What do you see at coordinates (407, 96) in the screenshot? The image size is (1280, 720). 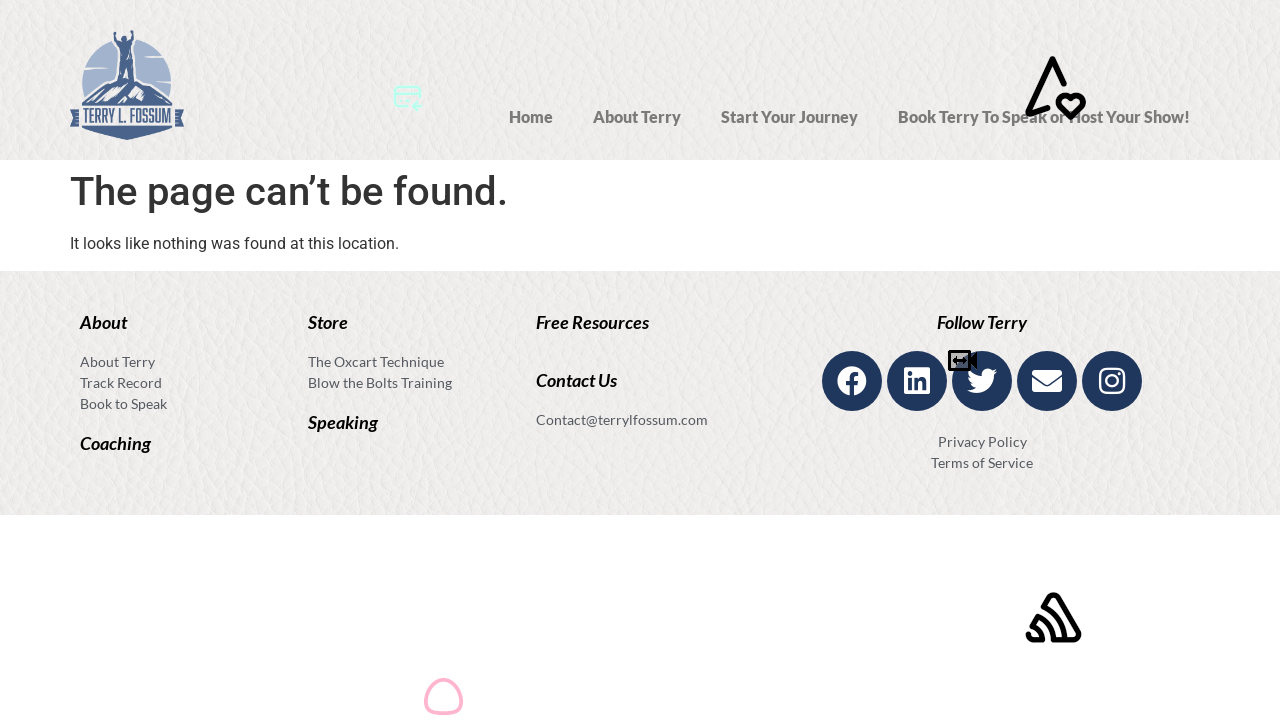 I see `request a refund to your card` at bounding box center [407, 96].